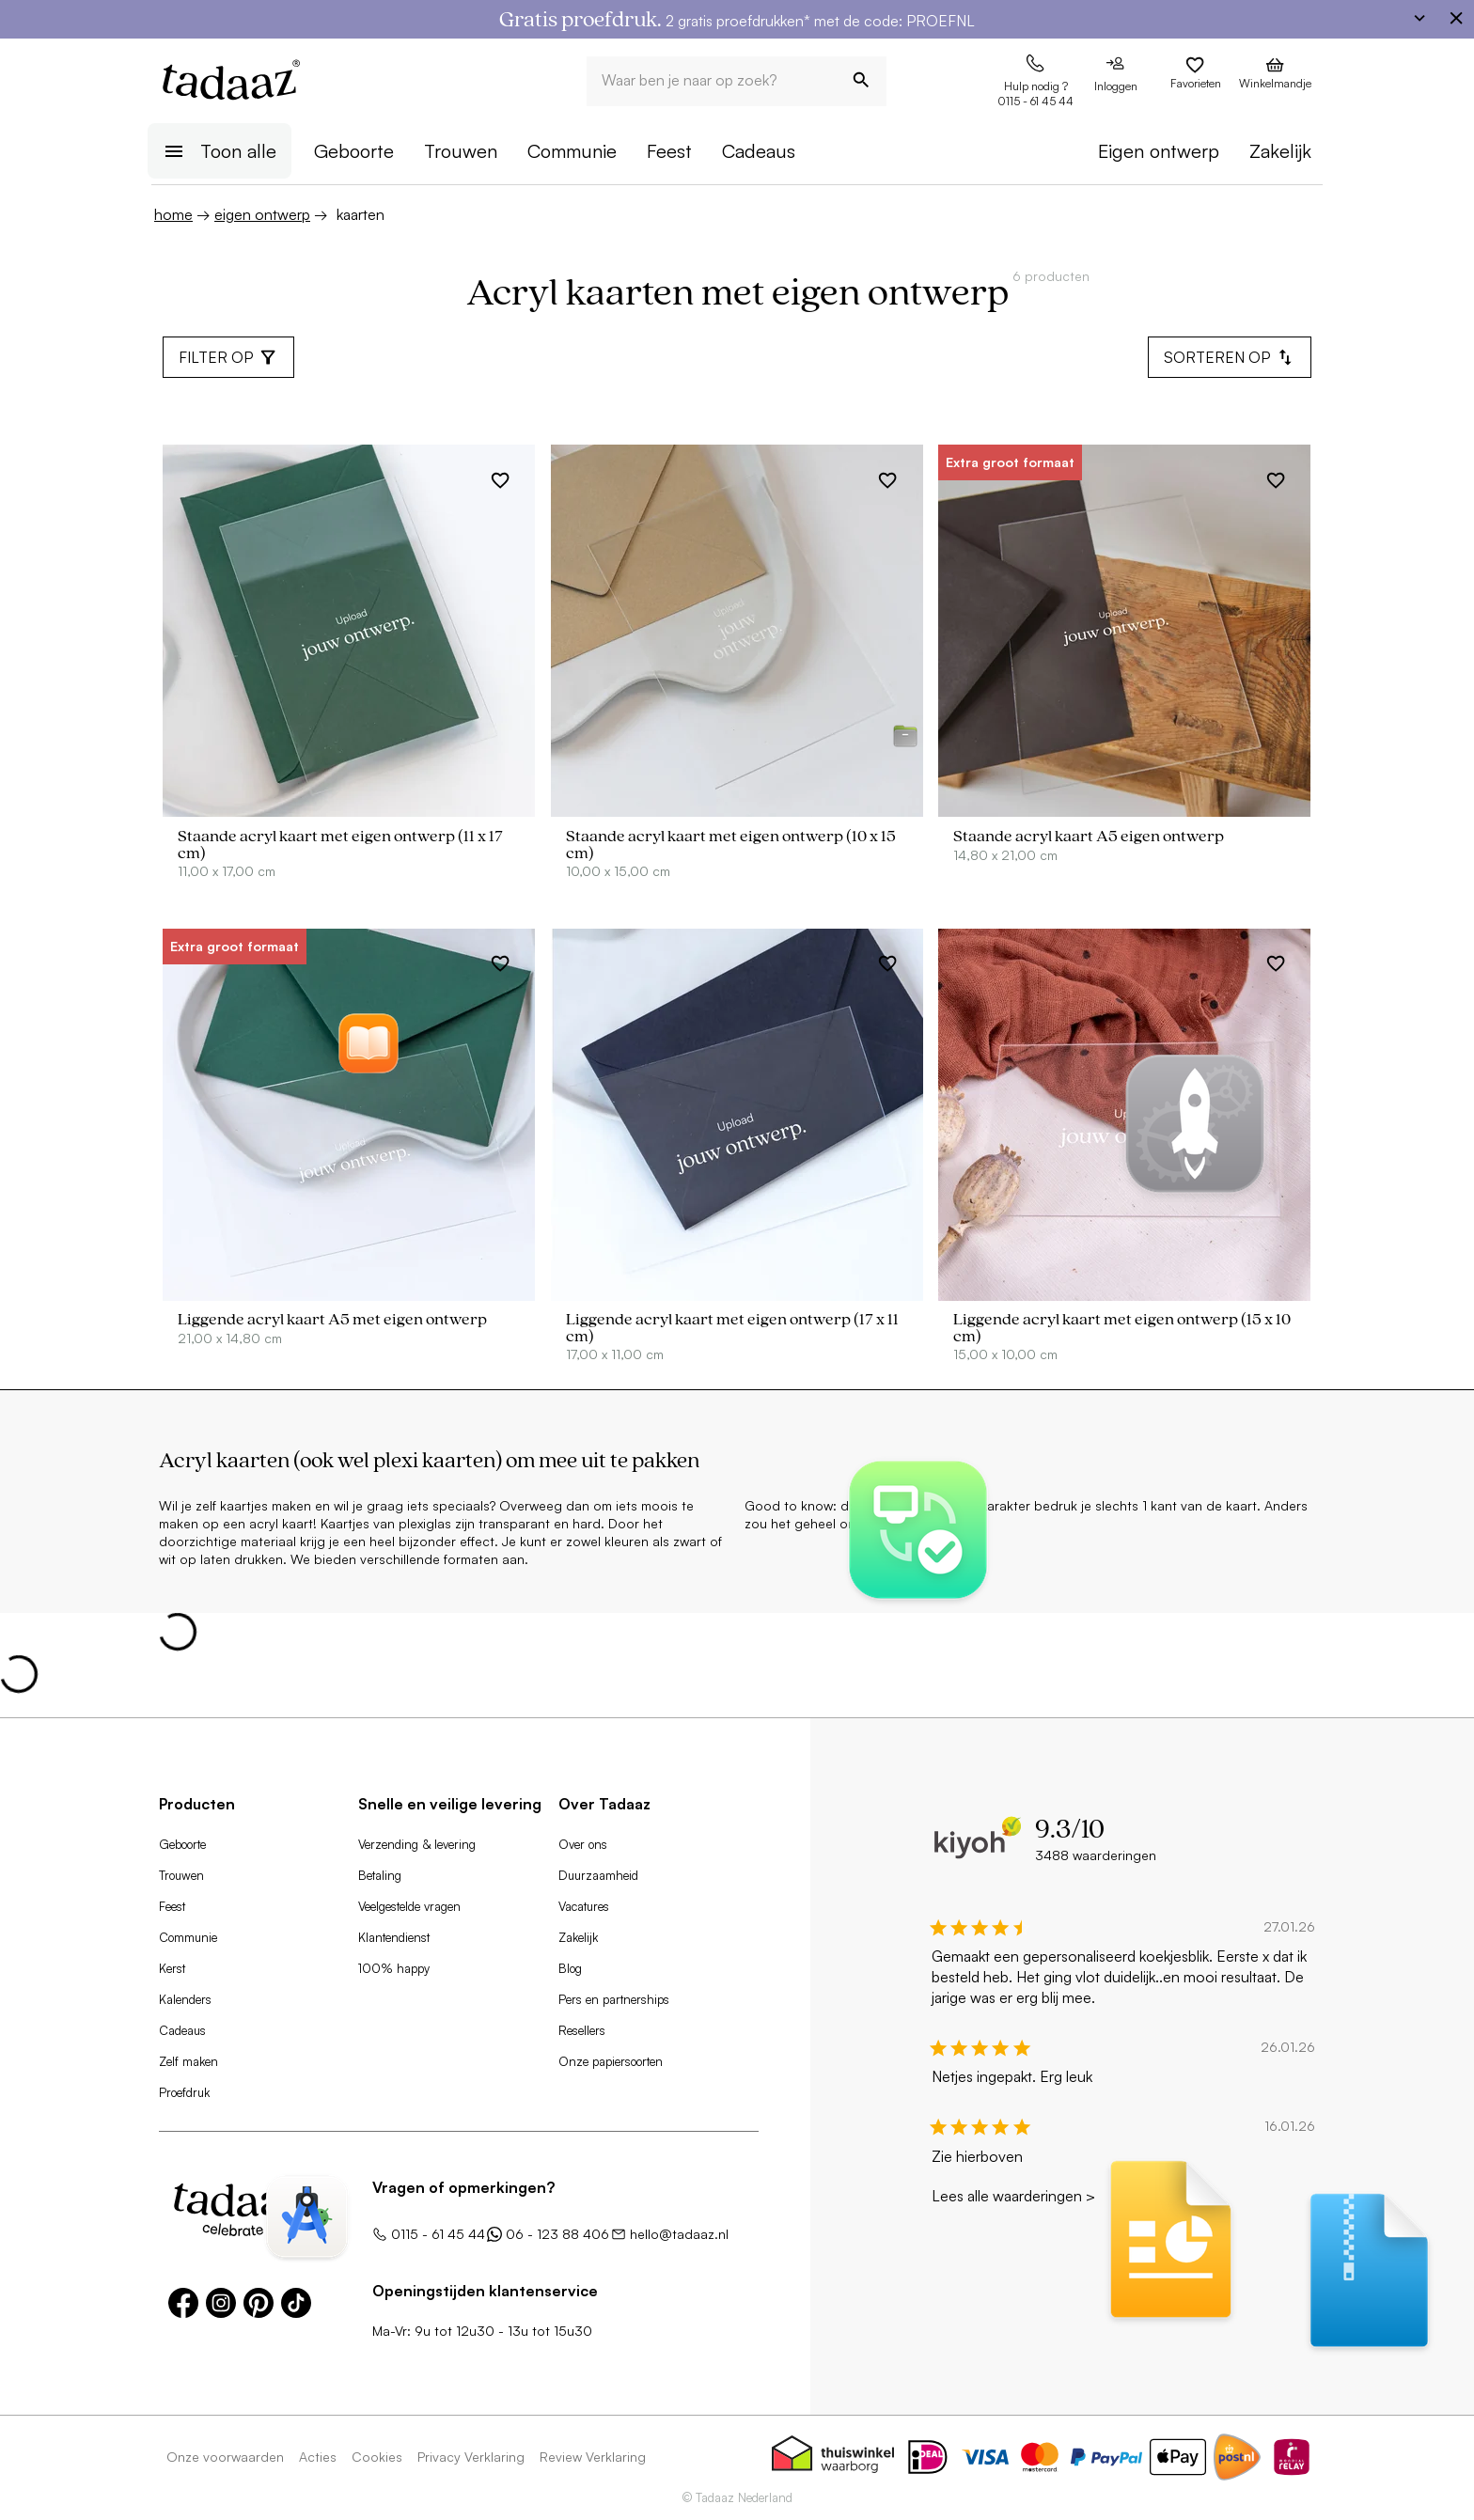  I want to click on open input leap app for sharing keyboard and mouse between computers, so click(917, 1529).